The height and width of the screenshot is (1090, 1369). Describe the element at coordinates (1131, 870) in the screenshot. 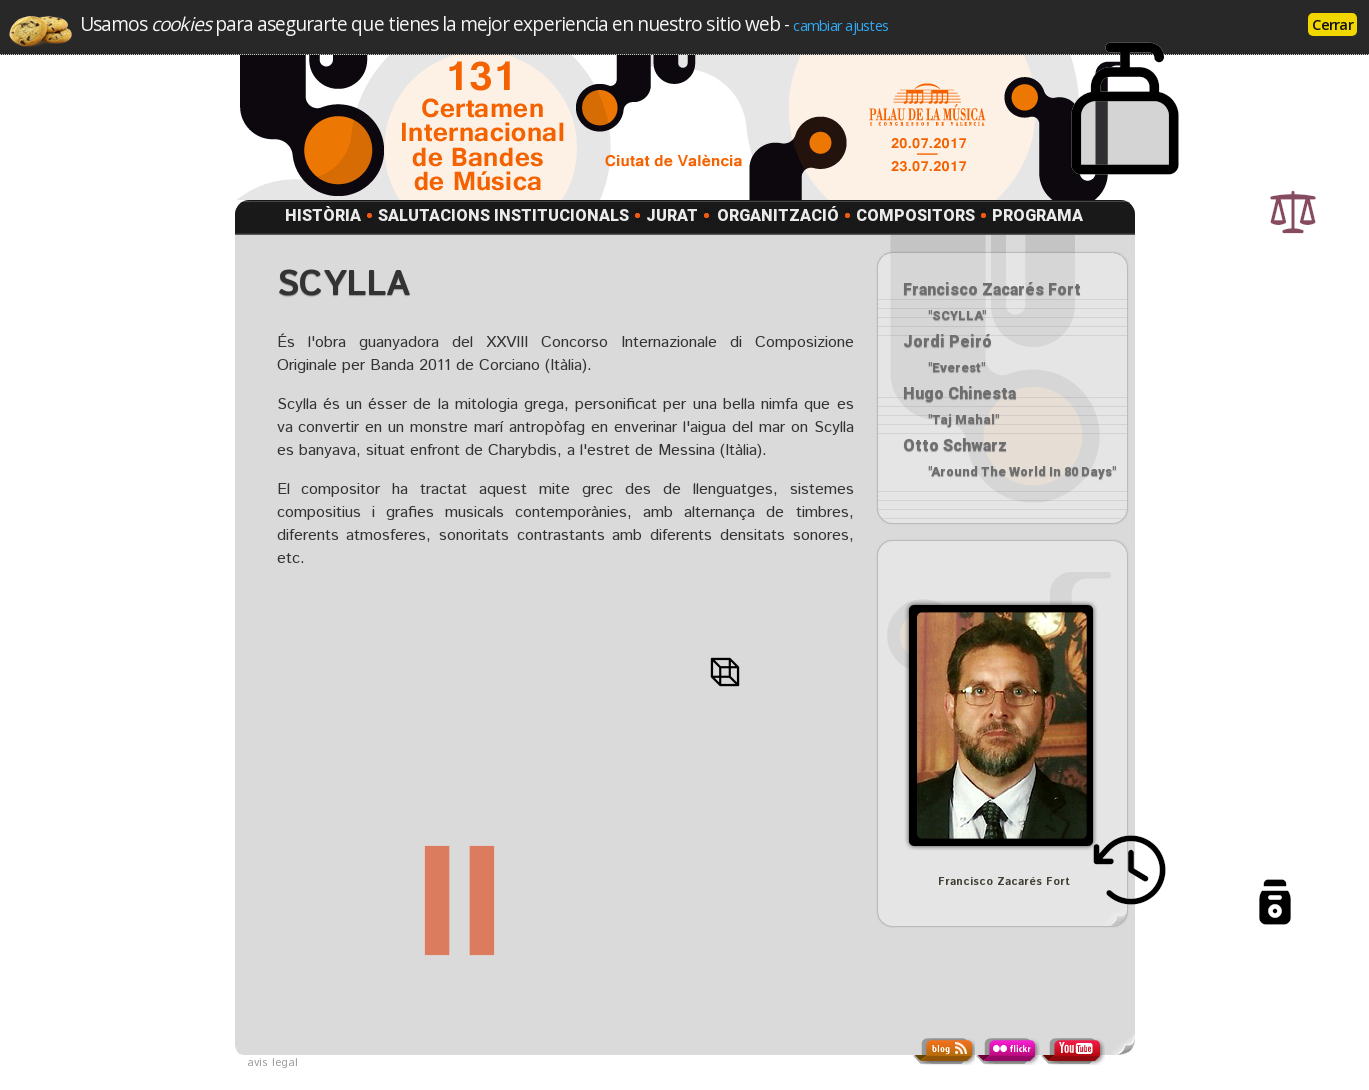

I see `view history or recent activity` at that location.